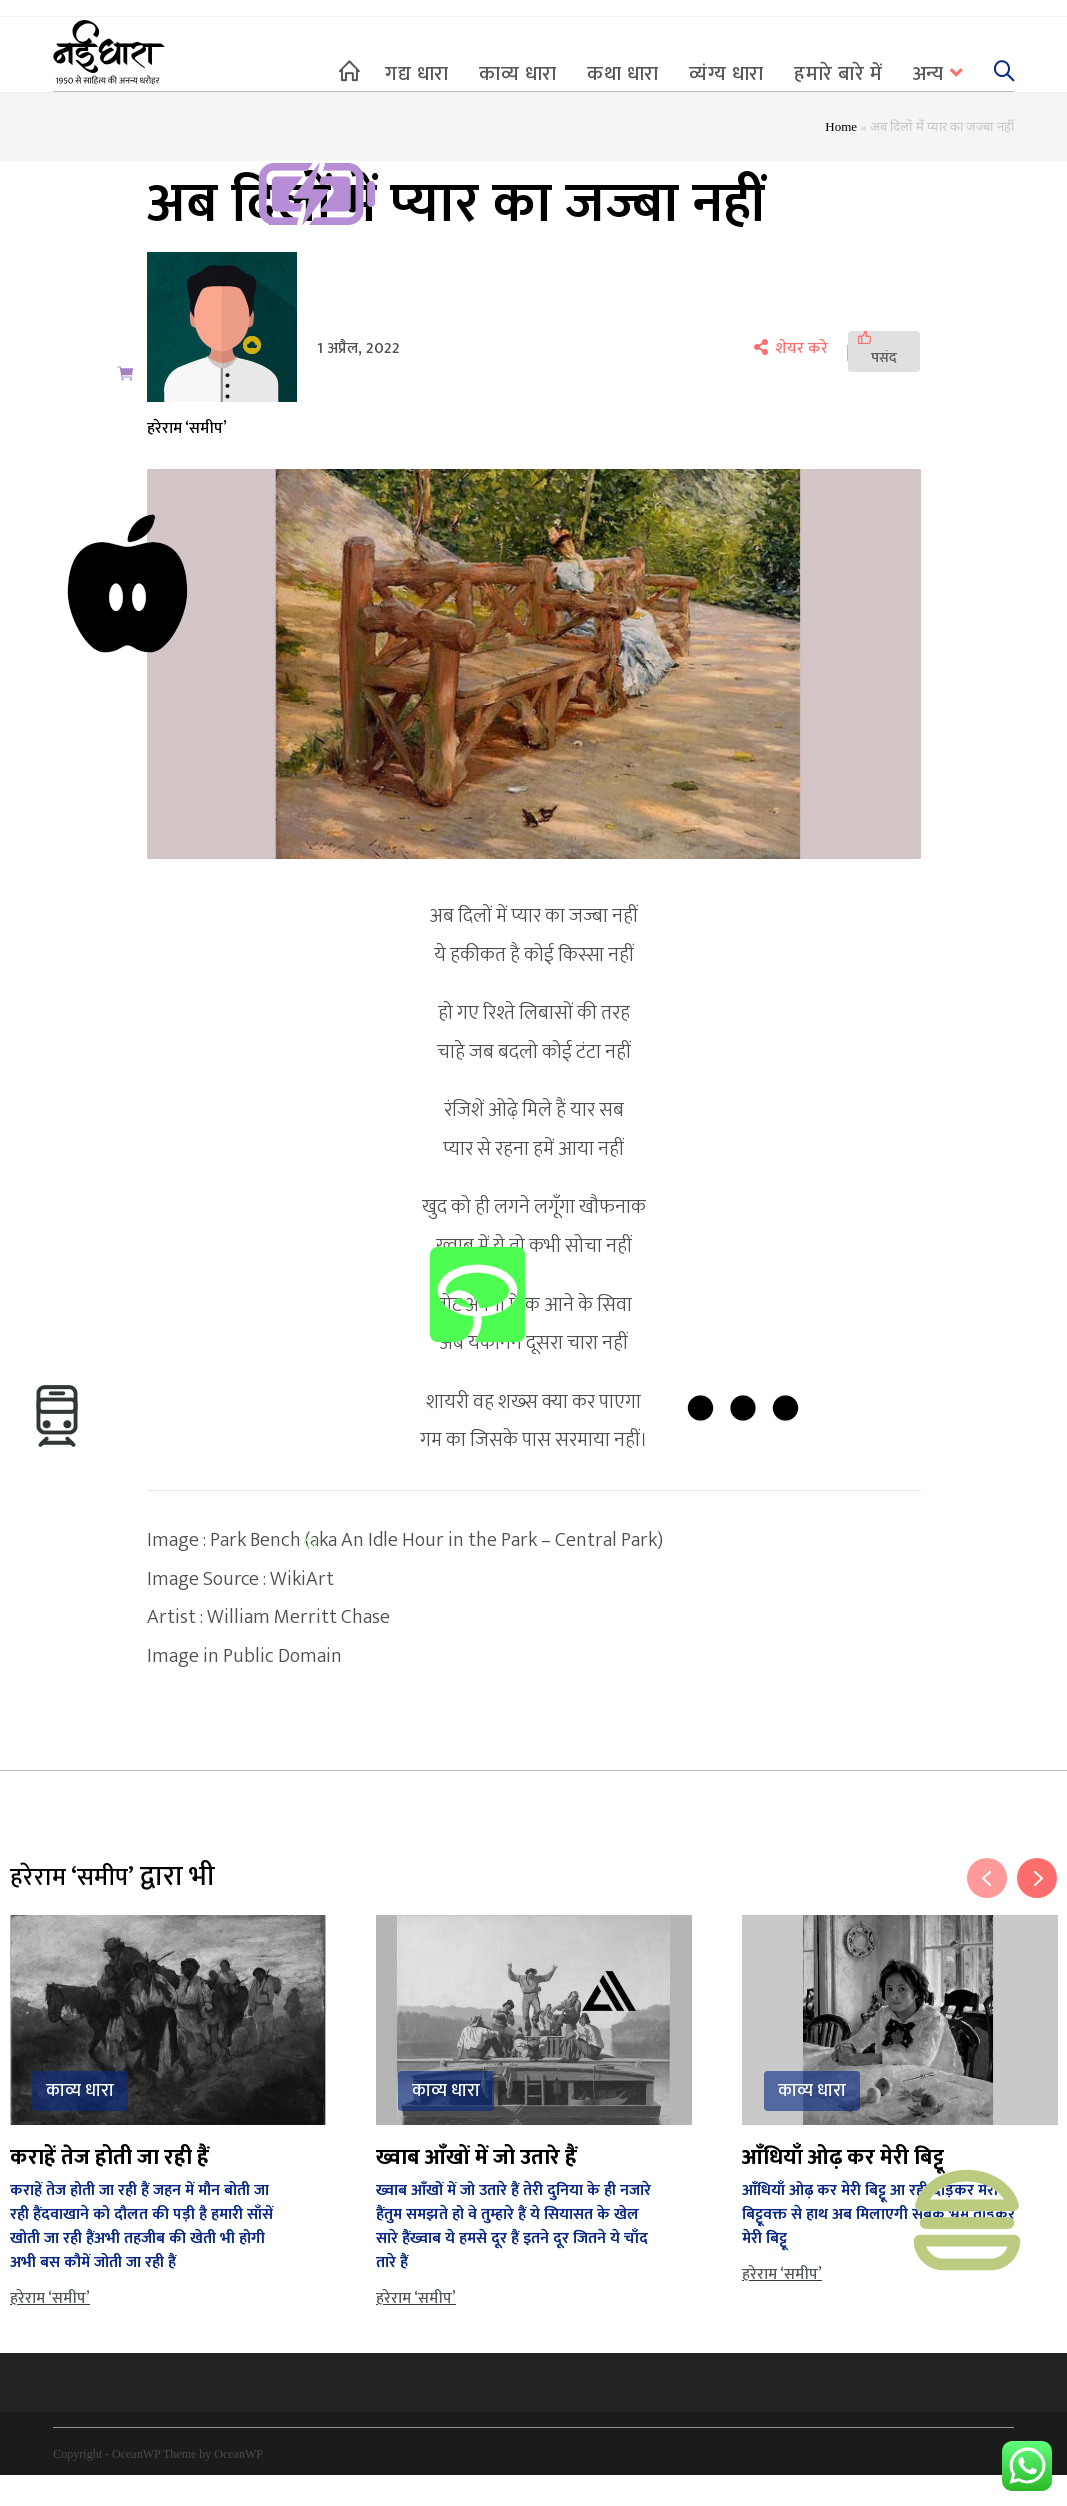 The height and width of the screenshot is (2506, 1067). What do you see at coordinates (57, 1416) in the screenshot?
I see `view subway or metro transit options` at bounding box center [57, 1416].